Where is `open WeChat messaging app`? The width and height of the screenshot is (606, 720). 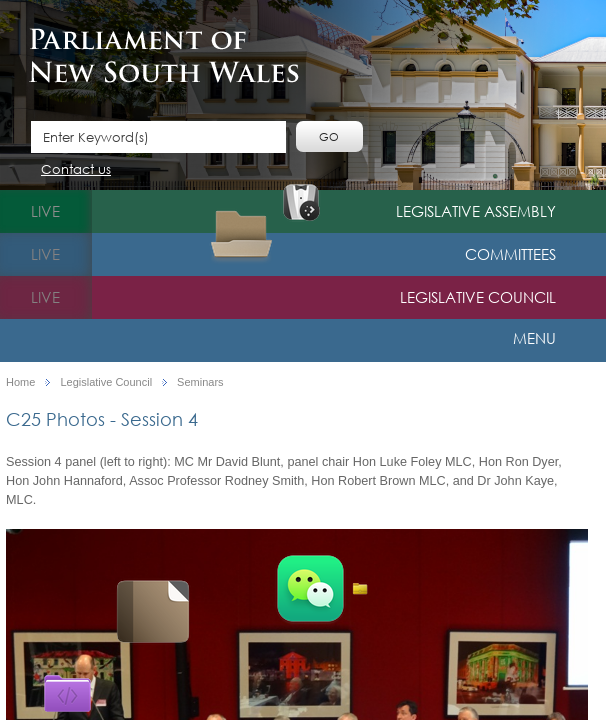
open WeChat messaging app is located at coordinates (310, 588).